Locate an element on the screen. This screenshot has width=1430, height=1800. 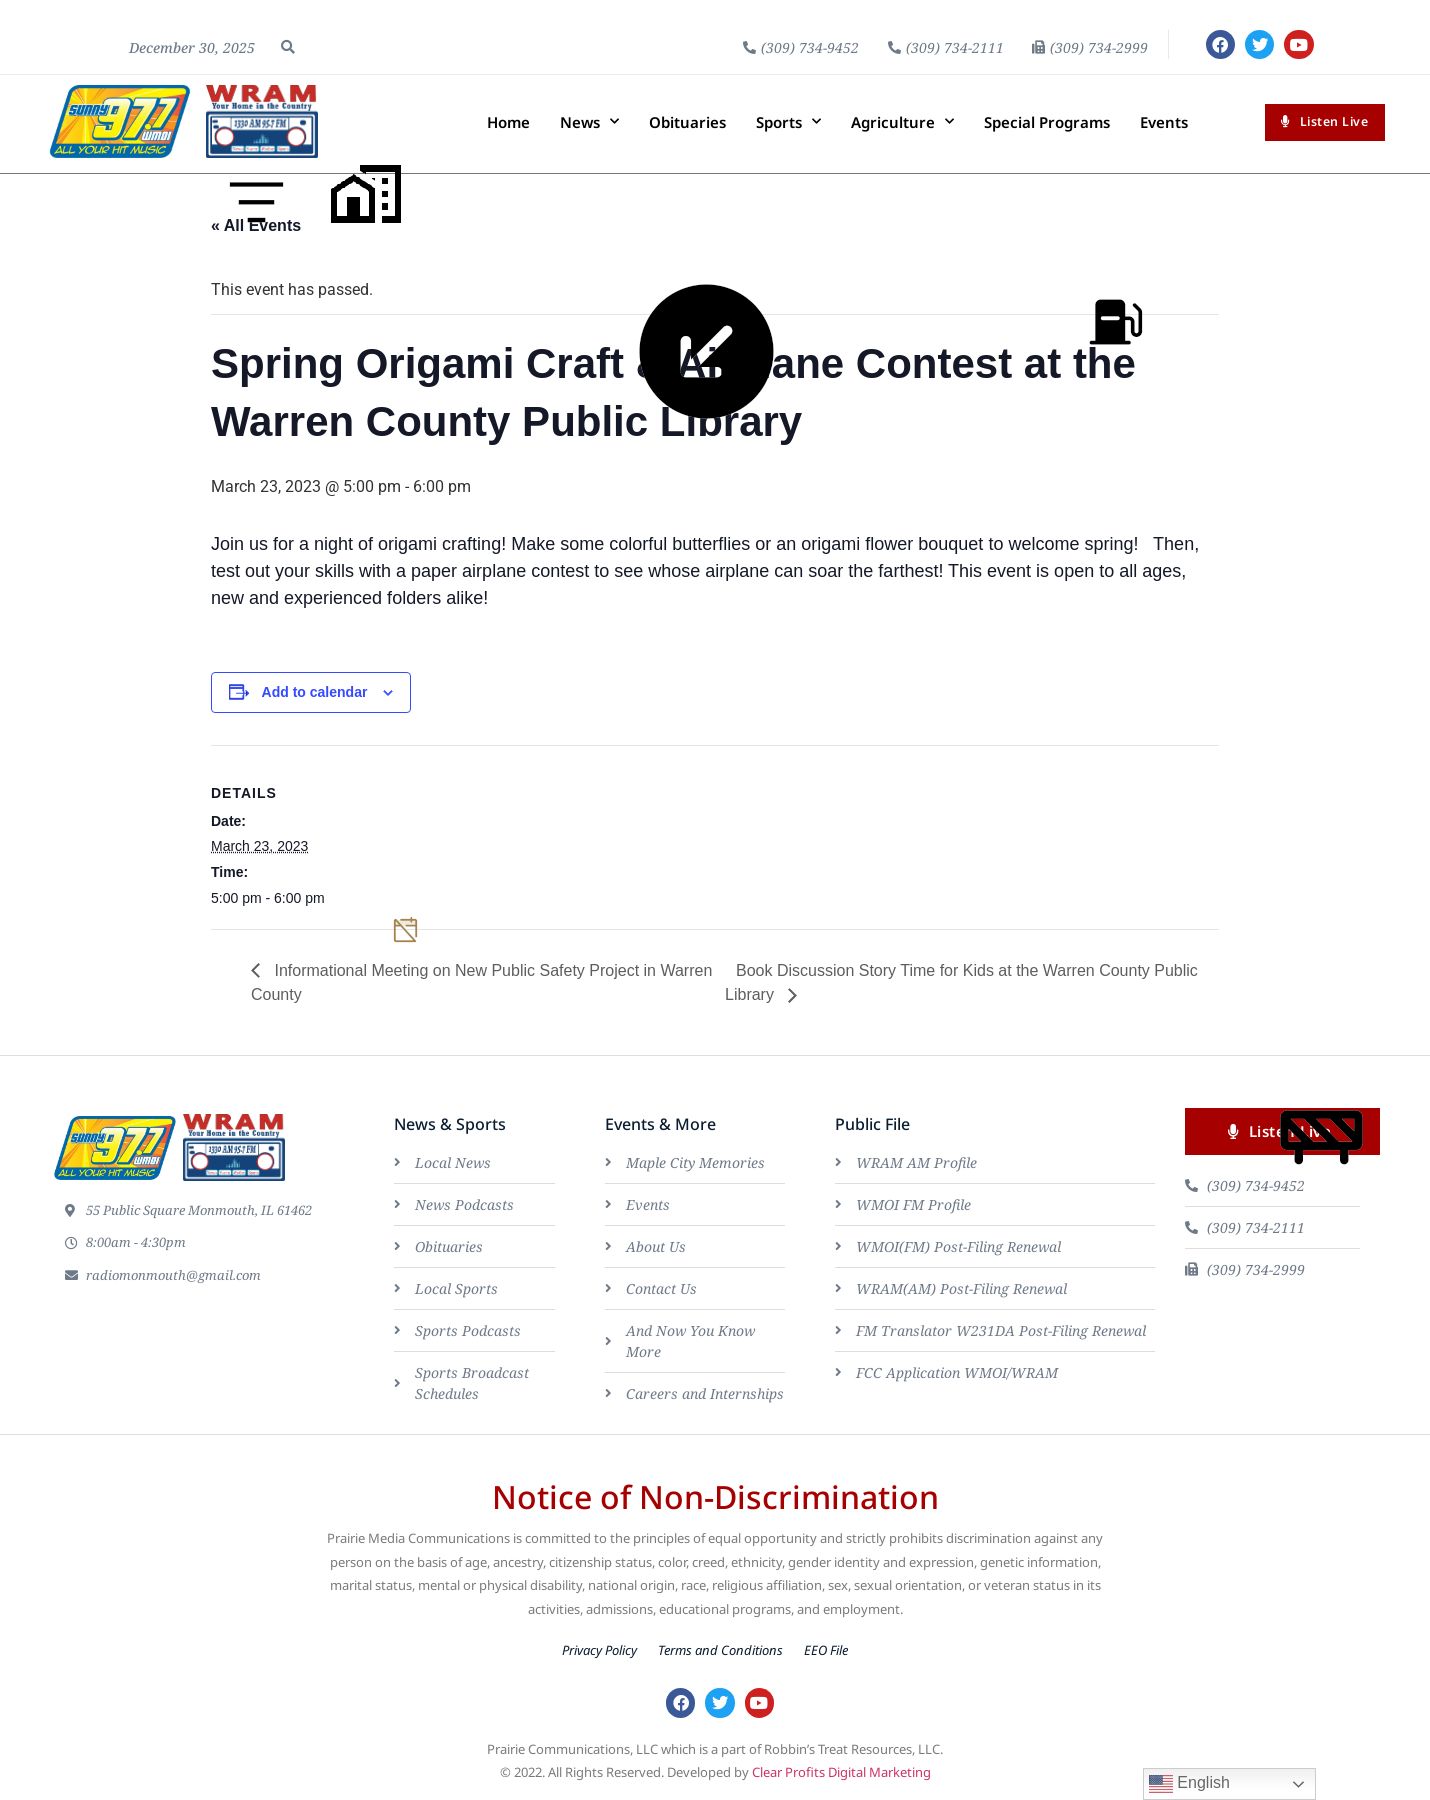
no scheduled events or appointments is located at coordinates (405, 930).